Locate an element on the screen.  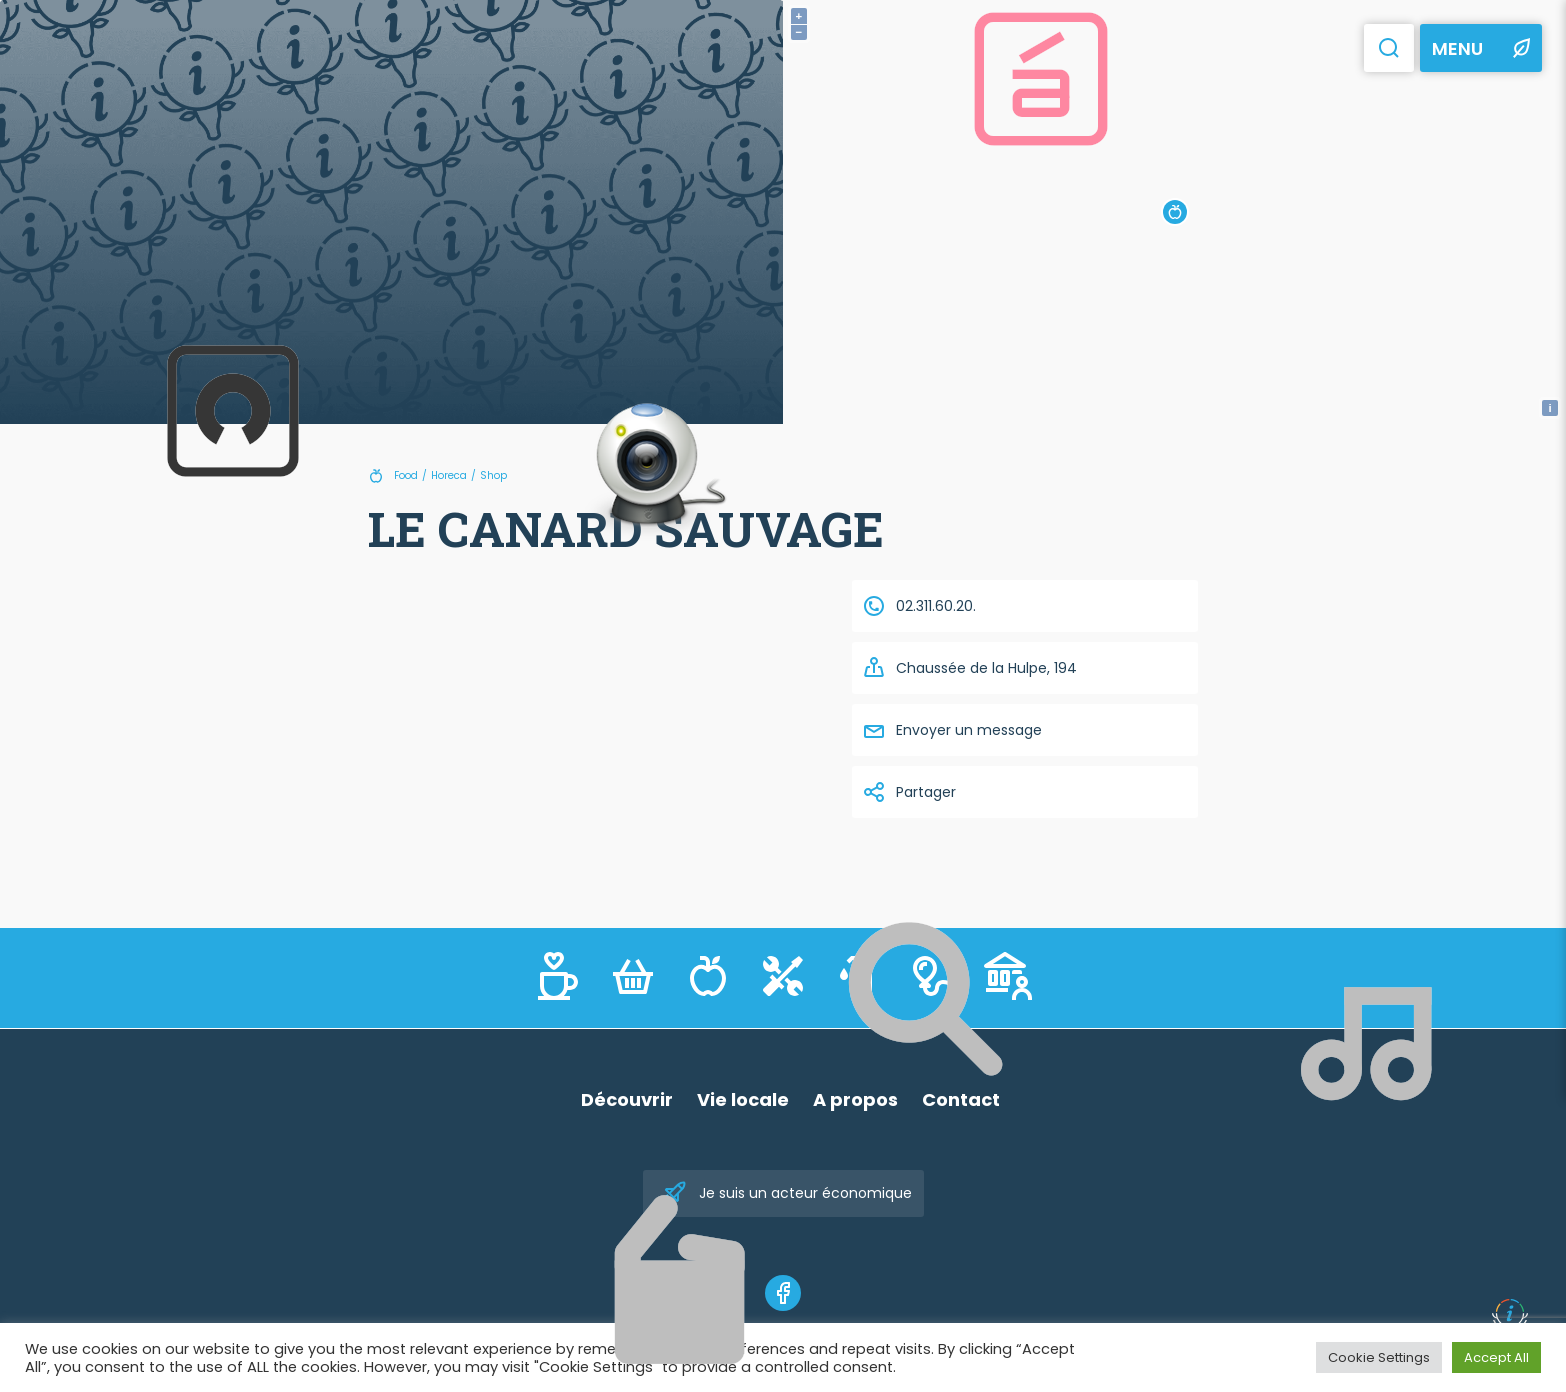
access webcam settings is located at coordinates (648, 462).